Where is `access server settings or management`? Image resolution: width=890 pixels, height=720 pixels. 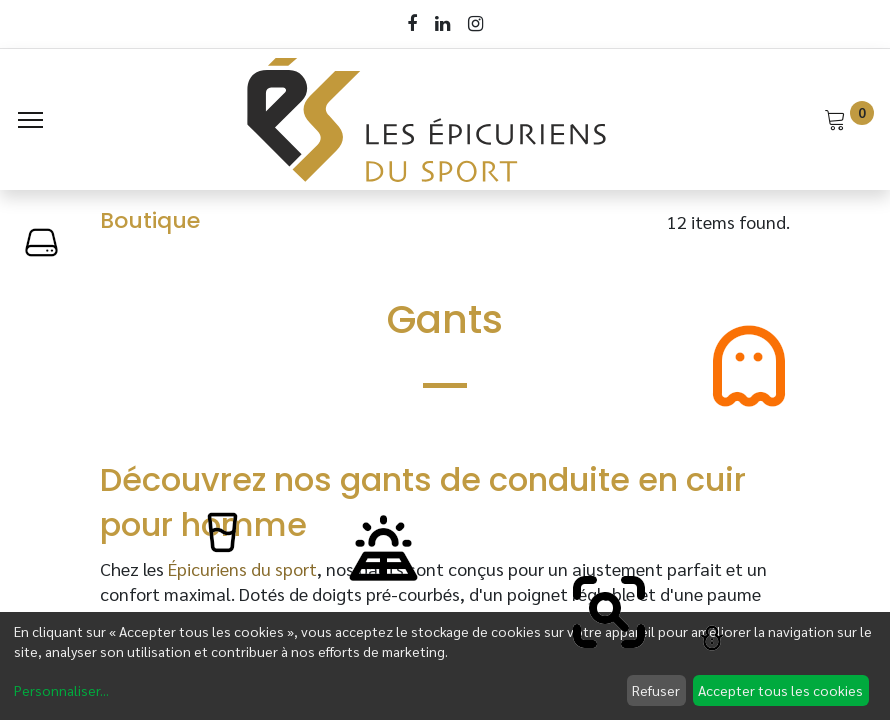
access server settings or management is located at coordinates (41, 242).